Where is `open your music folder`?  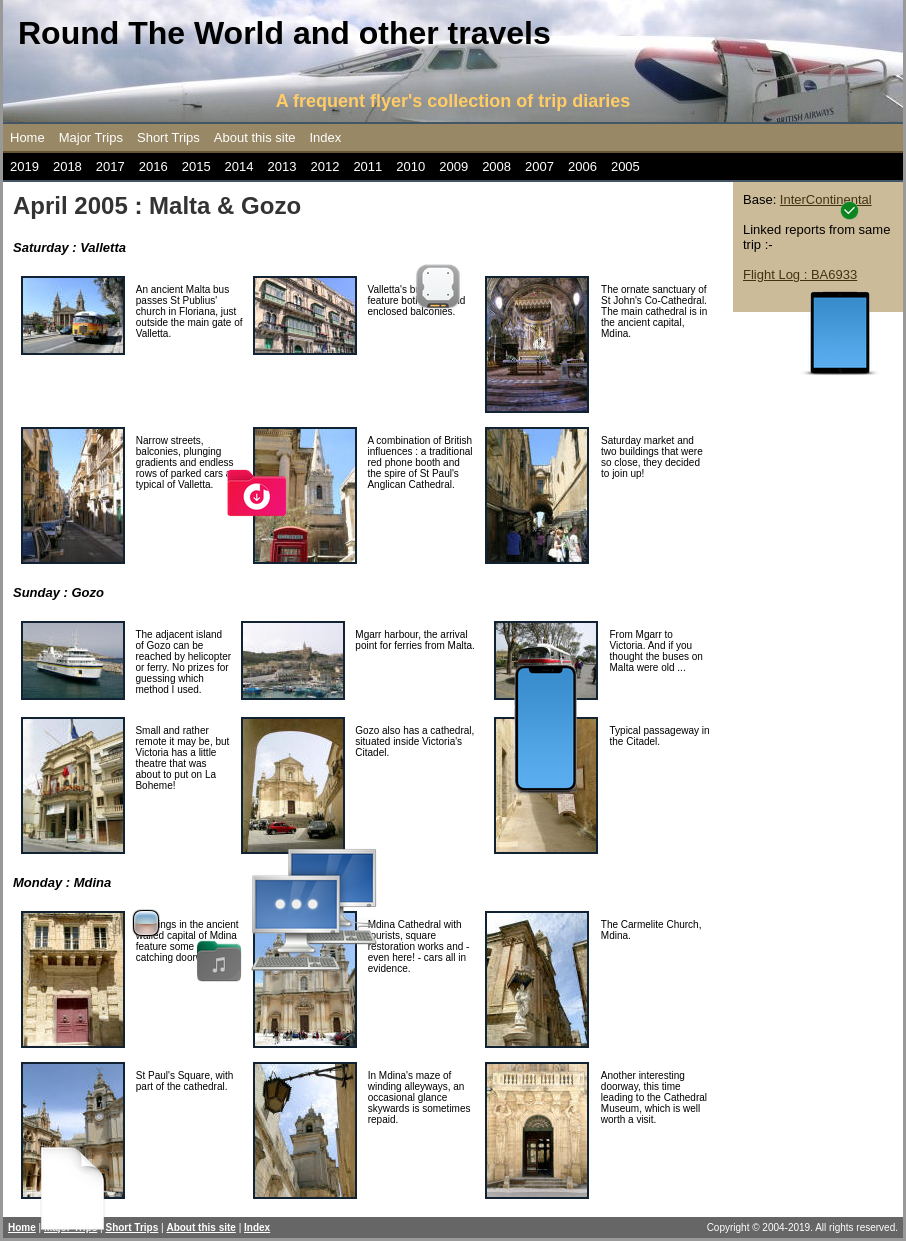
open your music folder is located at coordinates (219, 961).